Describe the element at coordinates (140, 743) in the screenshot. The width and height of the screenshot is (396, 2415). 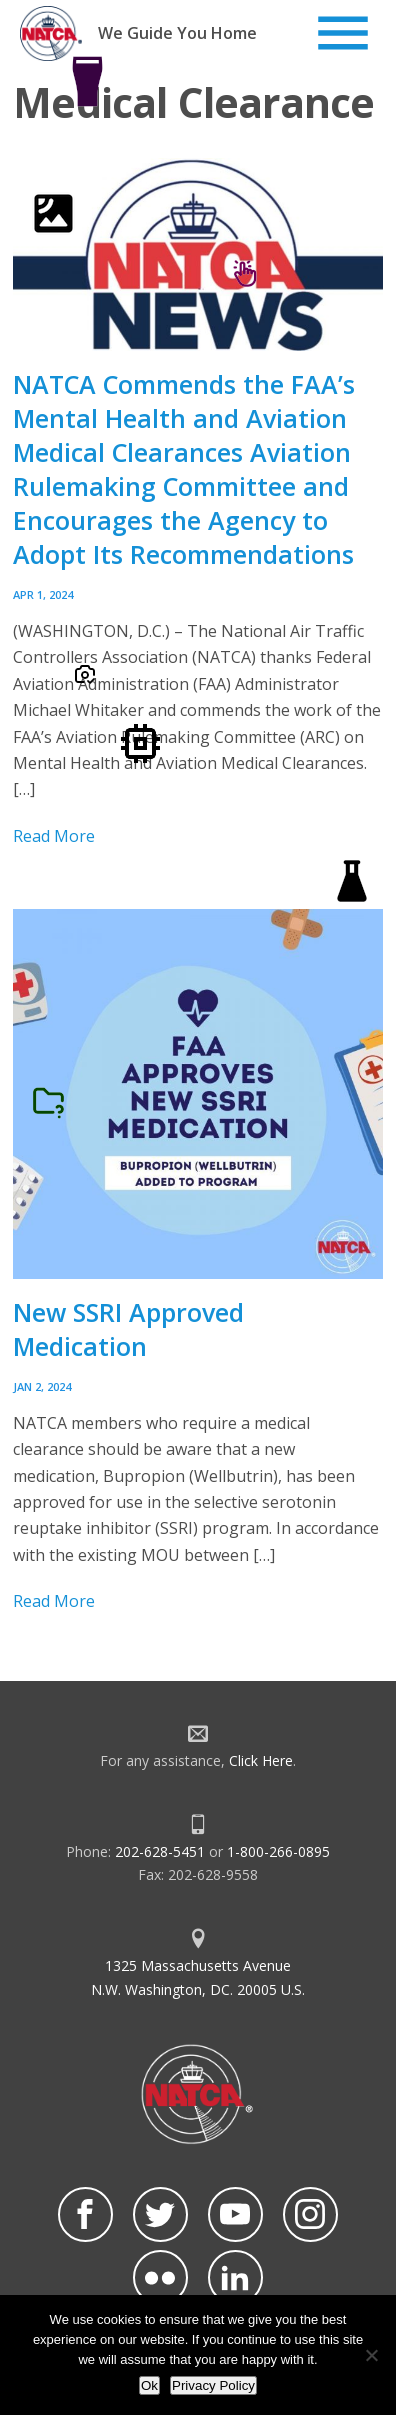
I see `view device memory or storage info` at that location.